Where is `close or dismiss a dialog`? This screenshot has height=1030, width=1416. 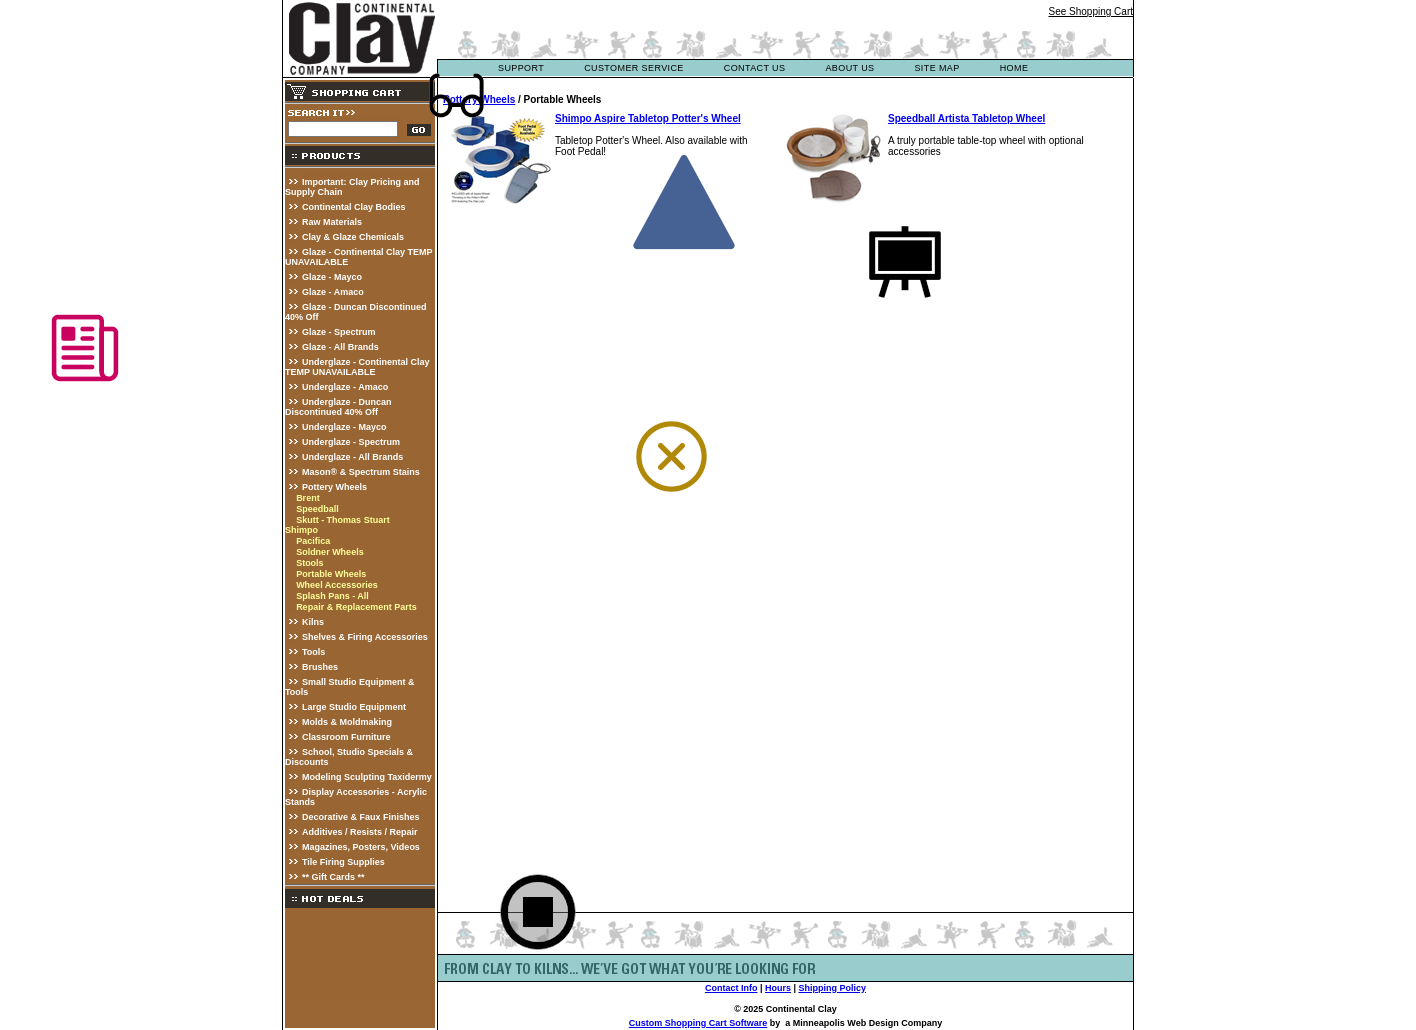 close or dismiss a dialog is located at coordinates (671, 456).